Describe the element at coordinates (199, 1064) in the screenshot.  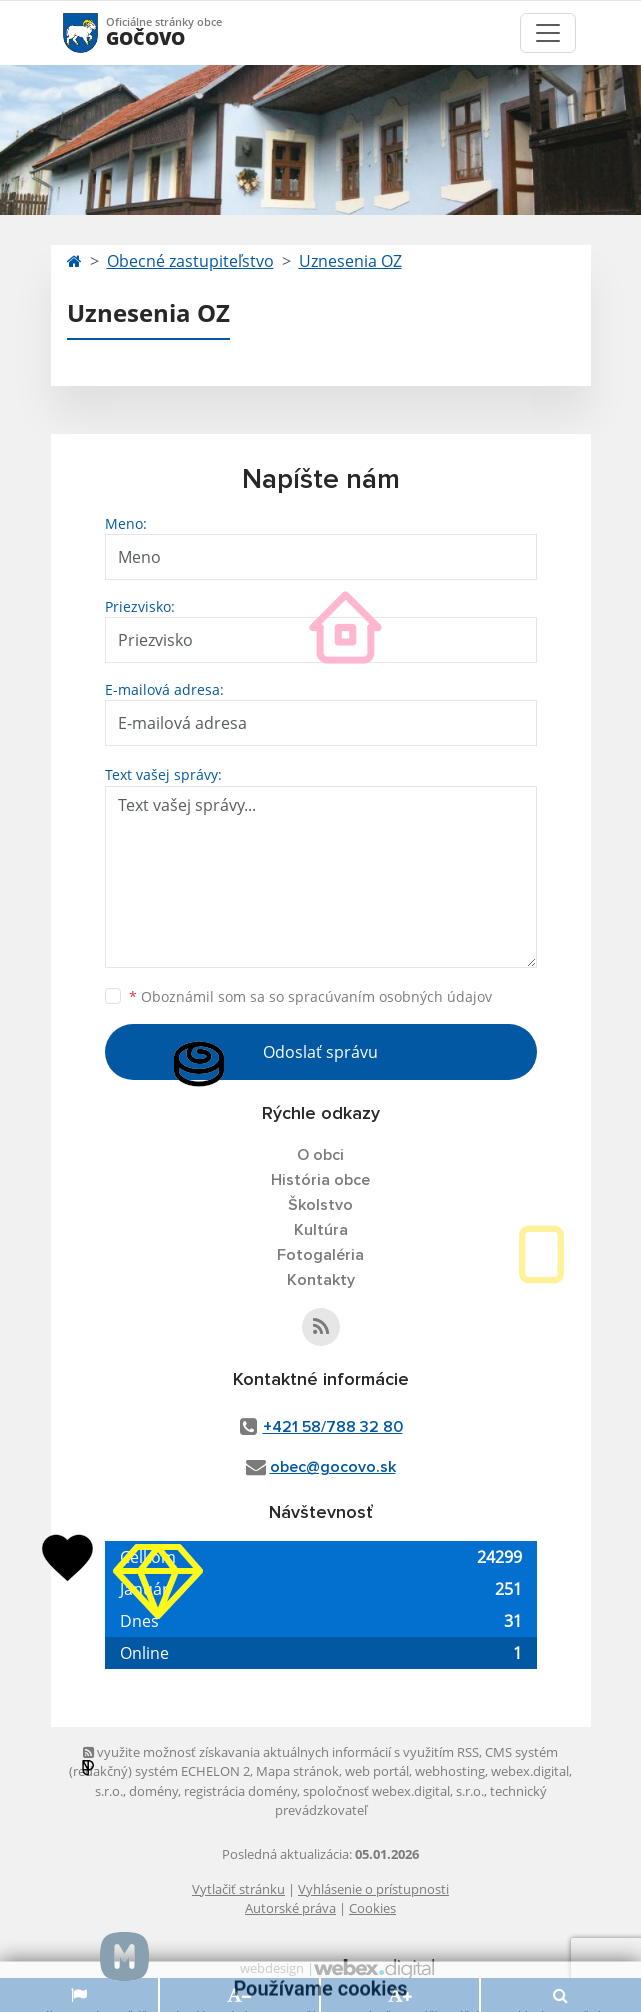
I see `browse bakery or dessert options` at that location.